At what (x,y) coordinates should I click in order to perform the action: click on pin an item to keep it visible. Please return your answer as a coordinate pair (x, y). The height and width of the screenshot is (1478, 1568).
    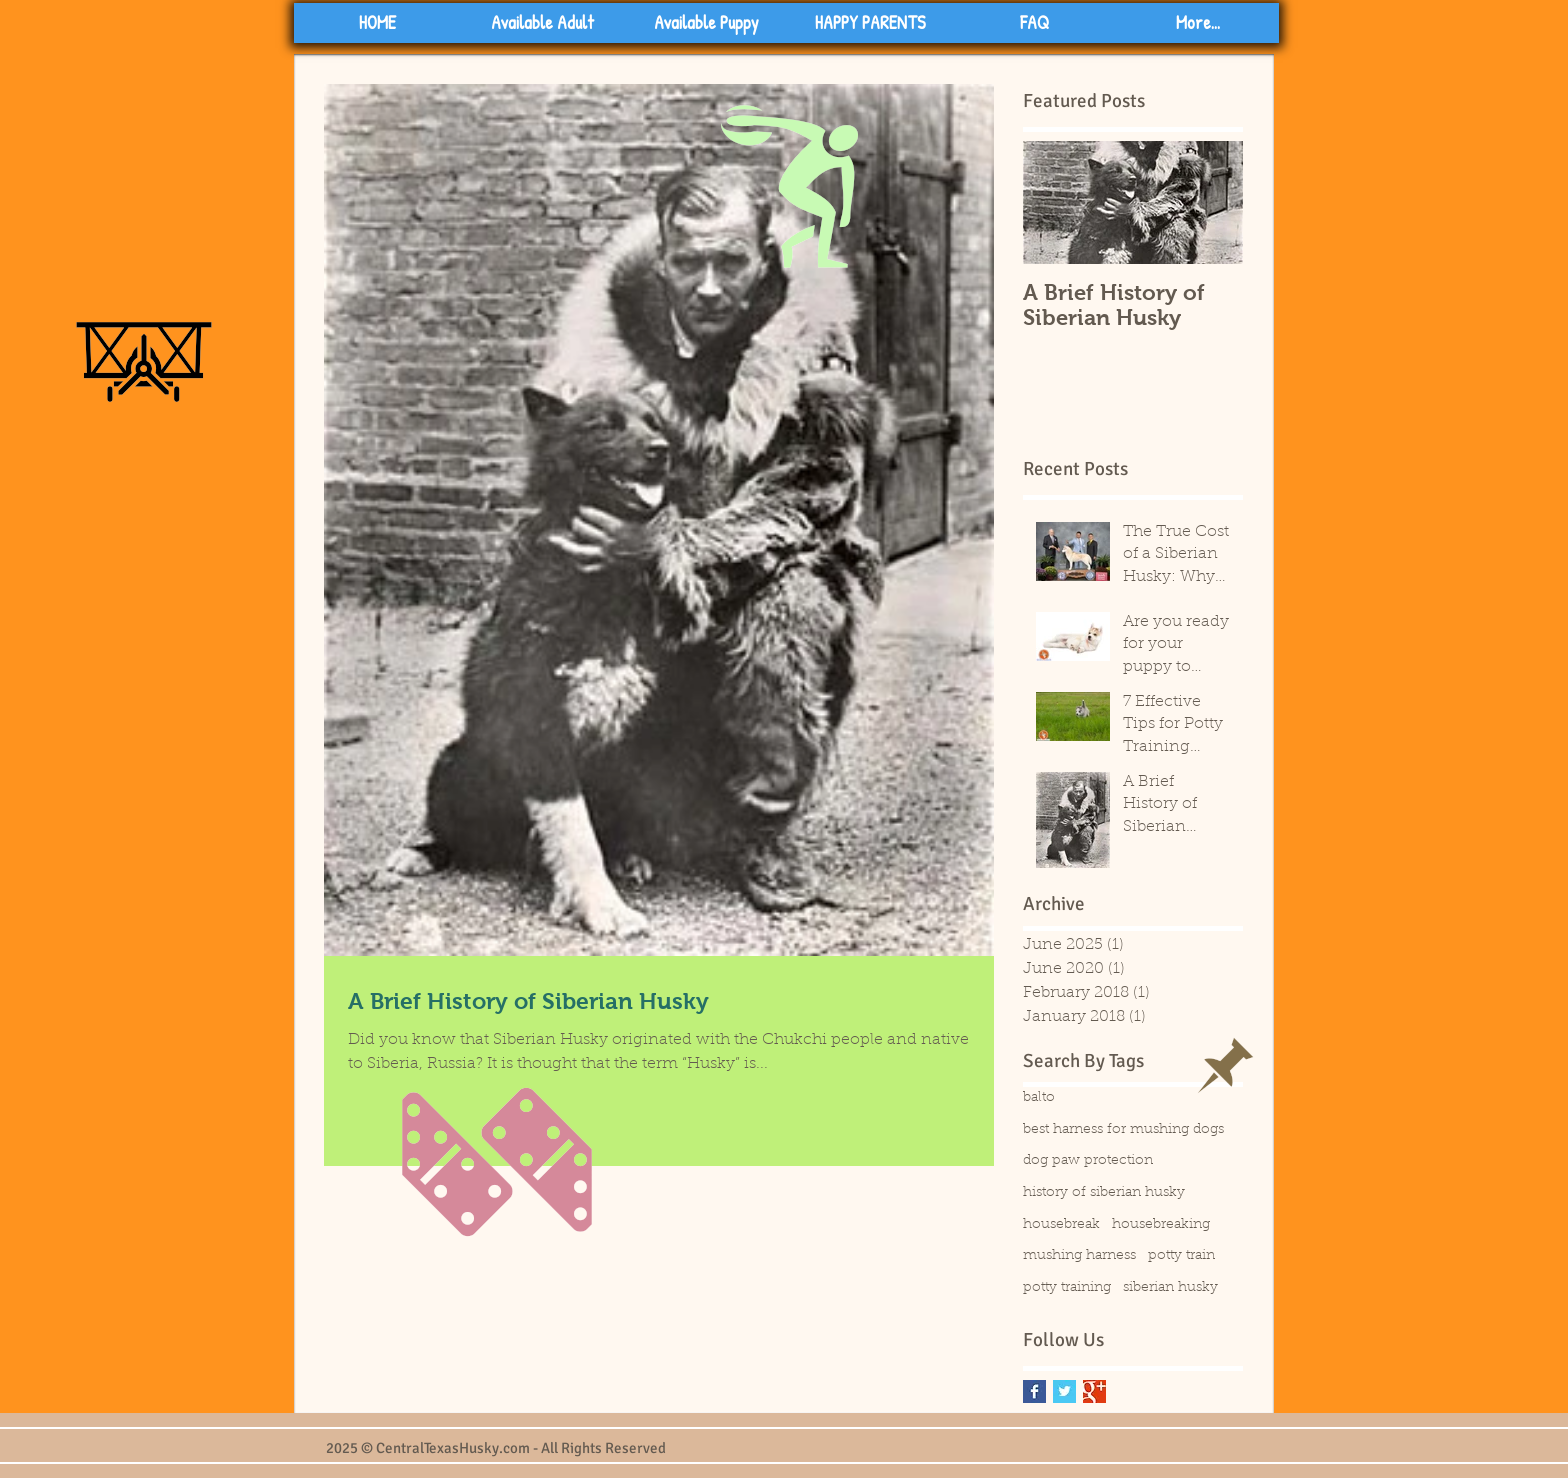
    Looking at the image, I should click on (1225, 1065).